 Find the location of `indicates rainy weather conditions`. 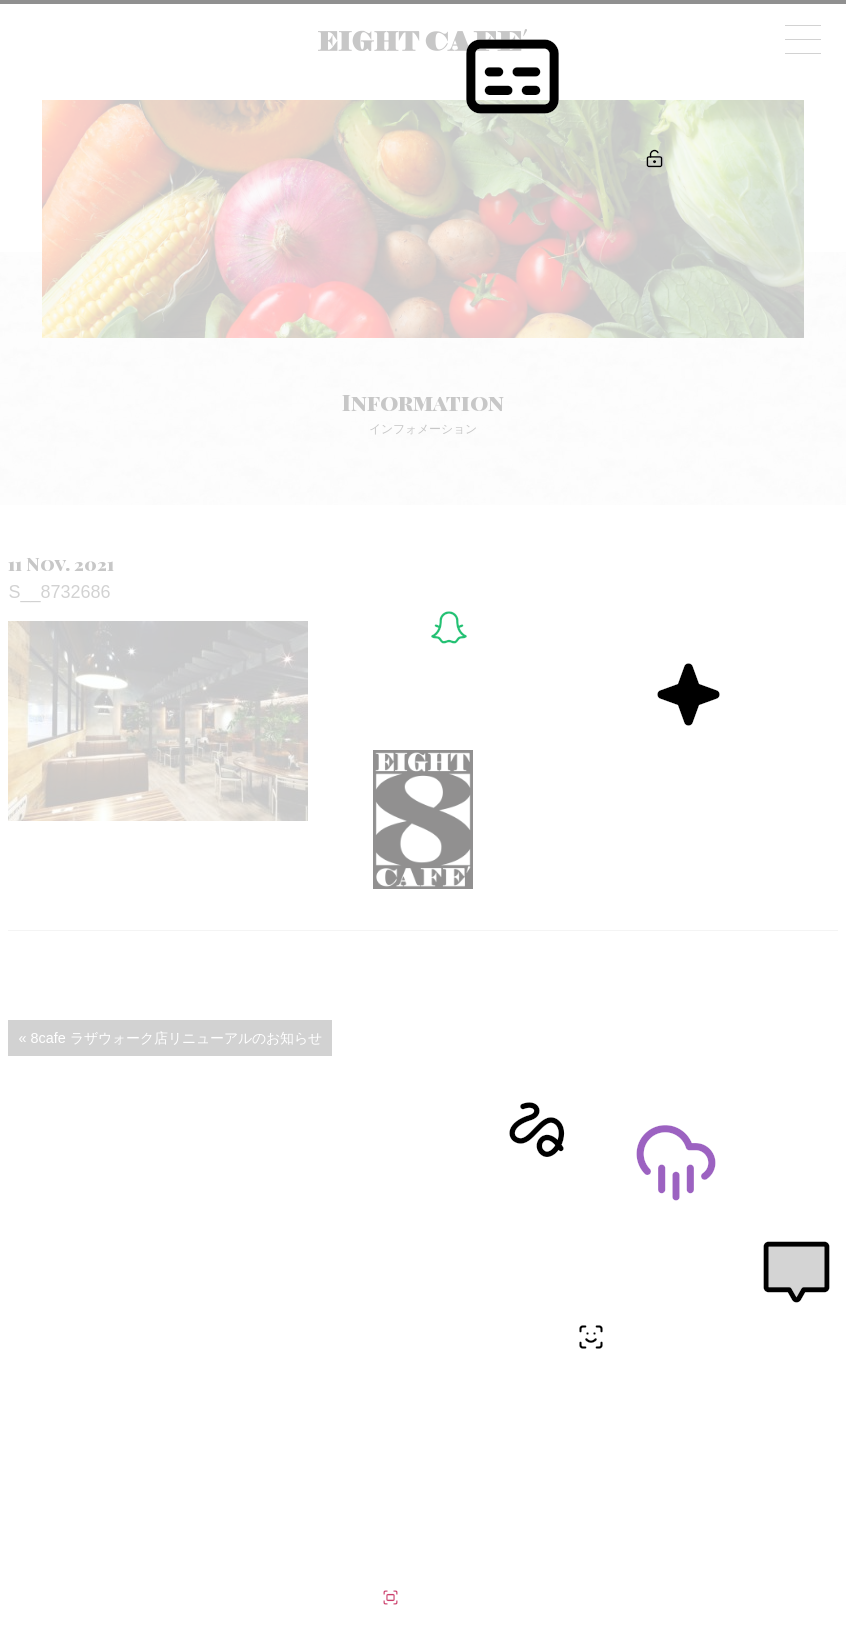

indicates rainy weather conditions is located at coordinates (676, 1161).